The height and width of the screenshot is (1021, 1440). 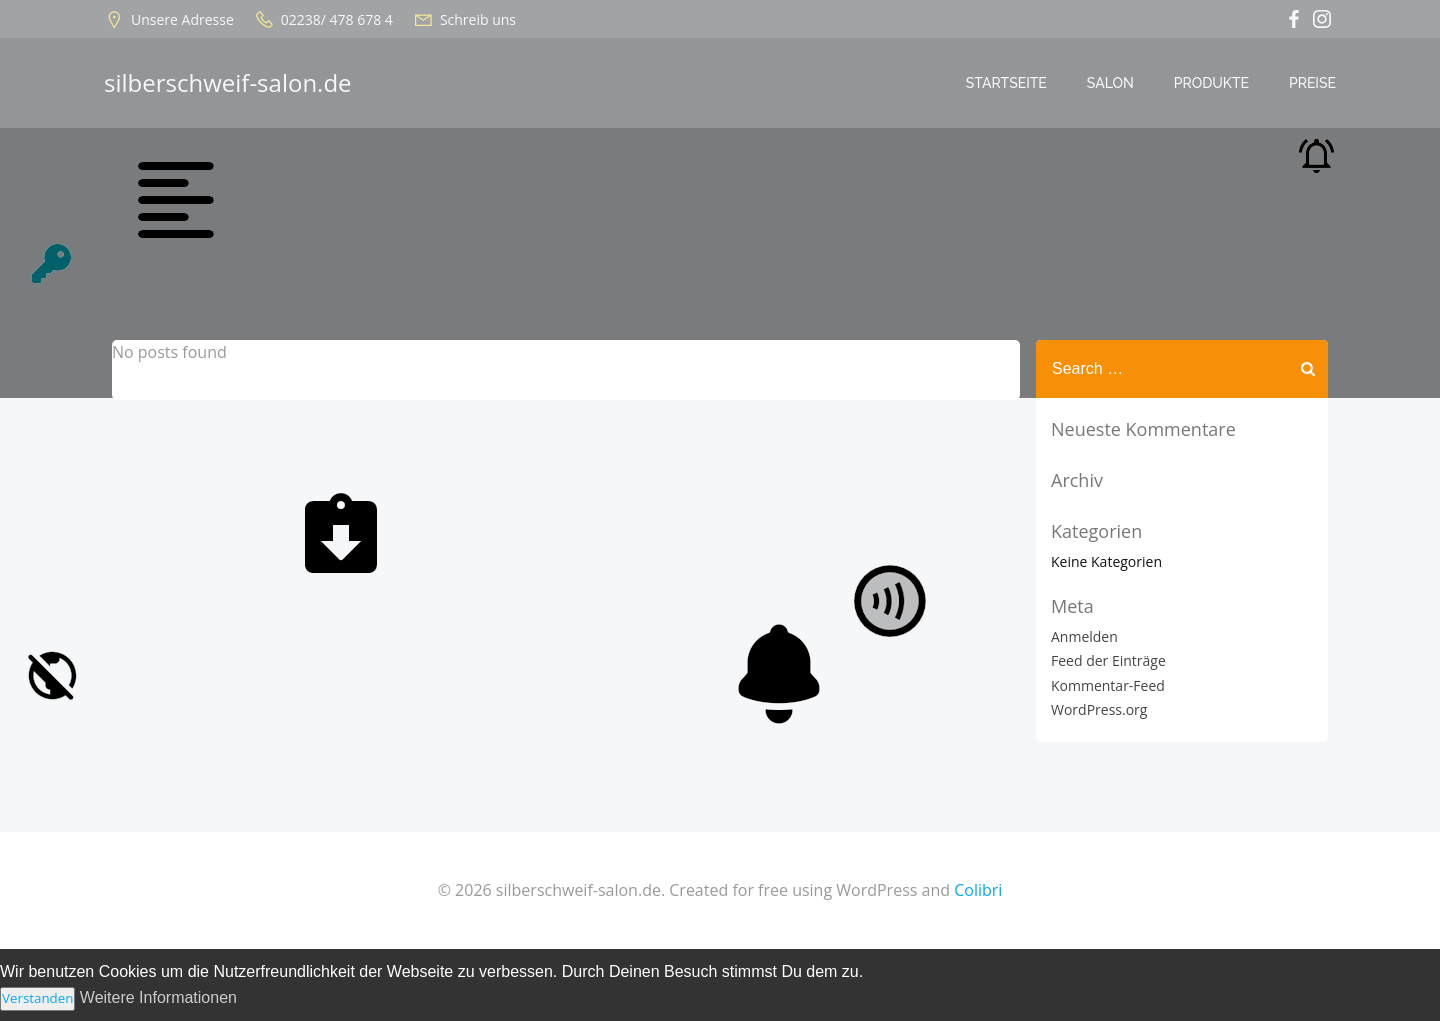 What do you see at coordinates (176, 200) in the screenshot?
I see `align text to the left` at bounding box center [176, 200].